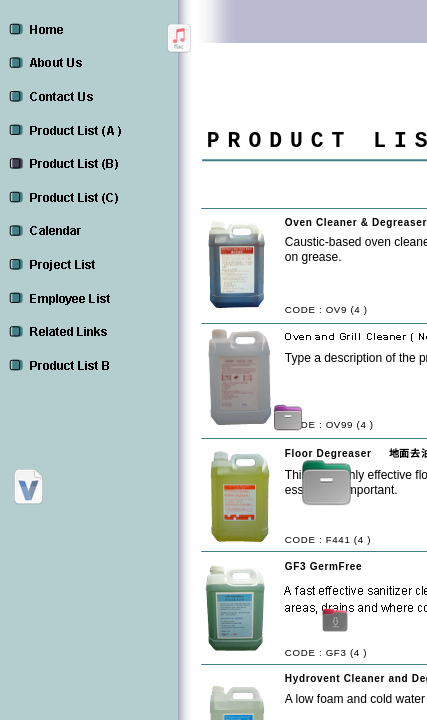  Describe the element at coordinates (335, 620) in the screenshot. I see `open your downloads folder` at that location.